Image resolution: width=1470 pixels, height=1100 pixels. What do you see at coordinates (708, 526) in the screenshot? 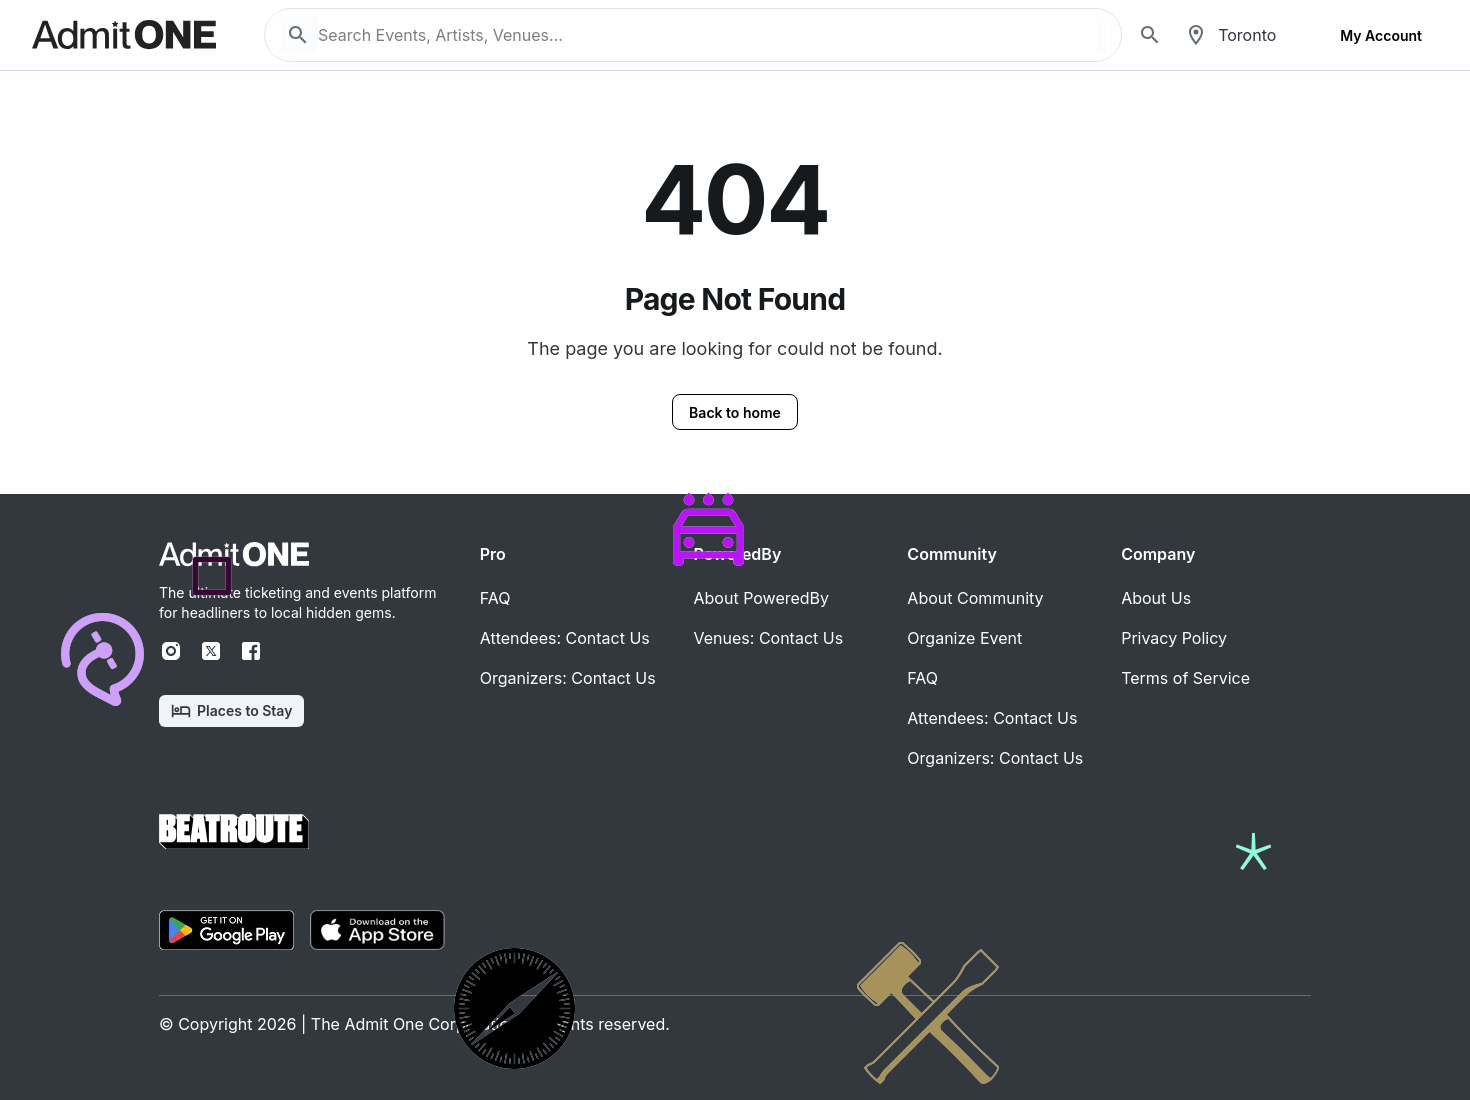
I see `find nearby car wash locations` at bounding box center [708, 526].